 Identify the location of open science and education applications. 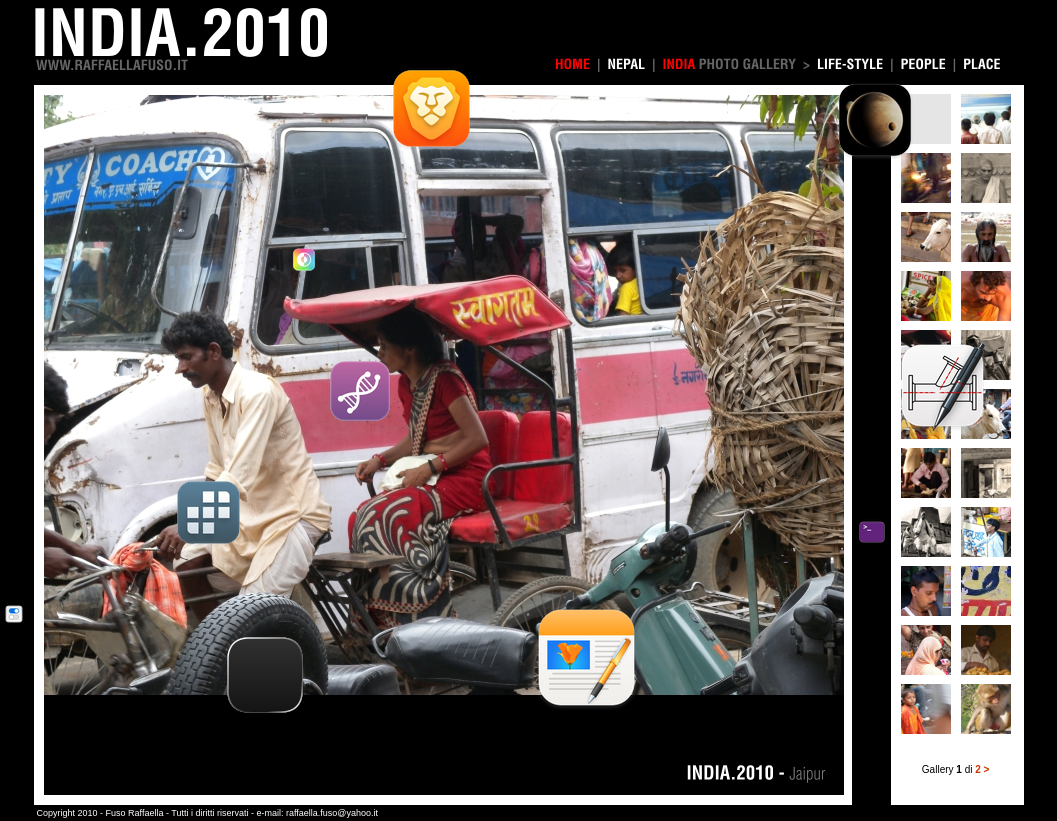
(360, 391).